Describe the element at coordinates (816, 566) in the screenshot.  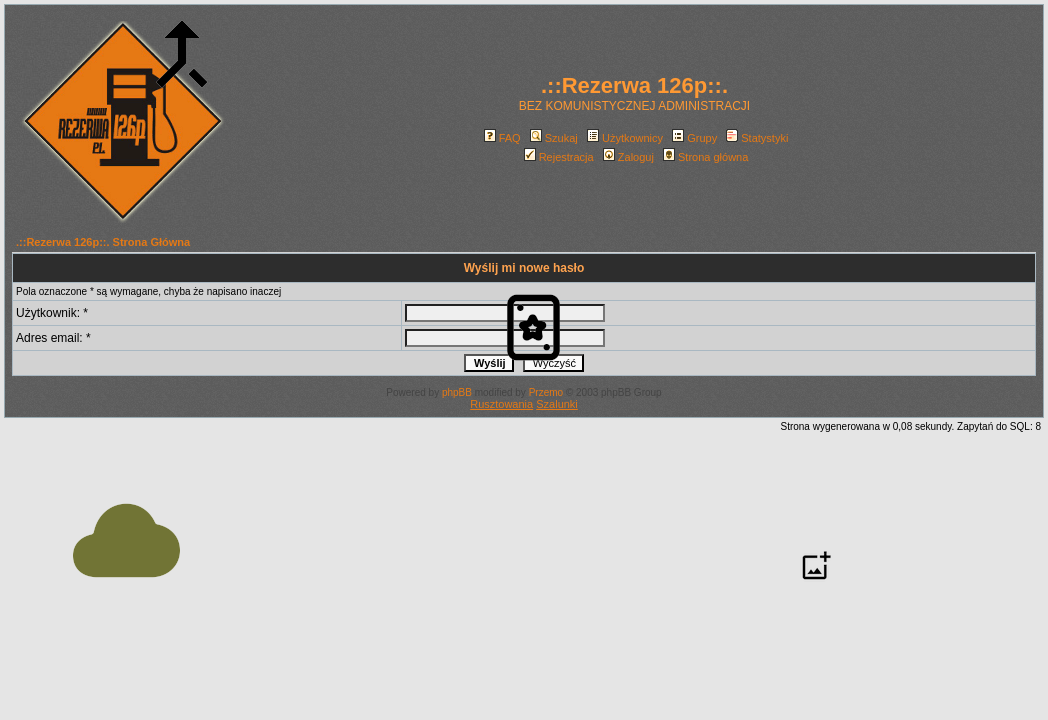
I see `add a new photo to the gallery` at that location.